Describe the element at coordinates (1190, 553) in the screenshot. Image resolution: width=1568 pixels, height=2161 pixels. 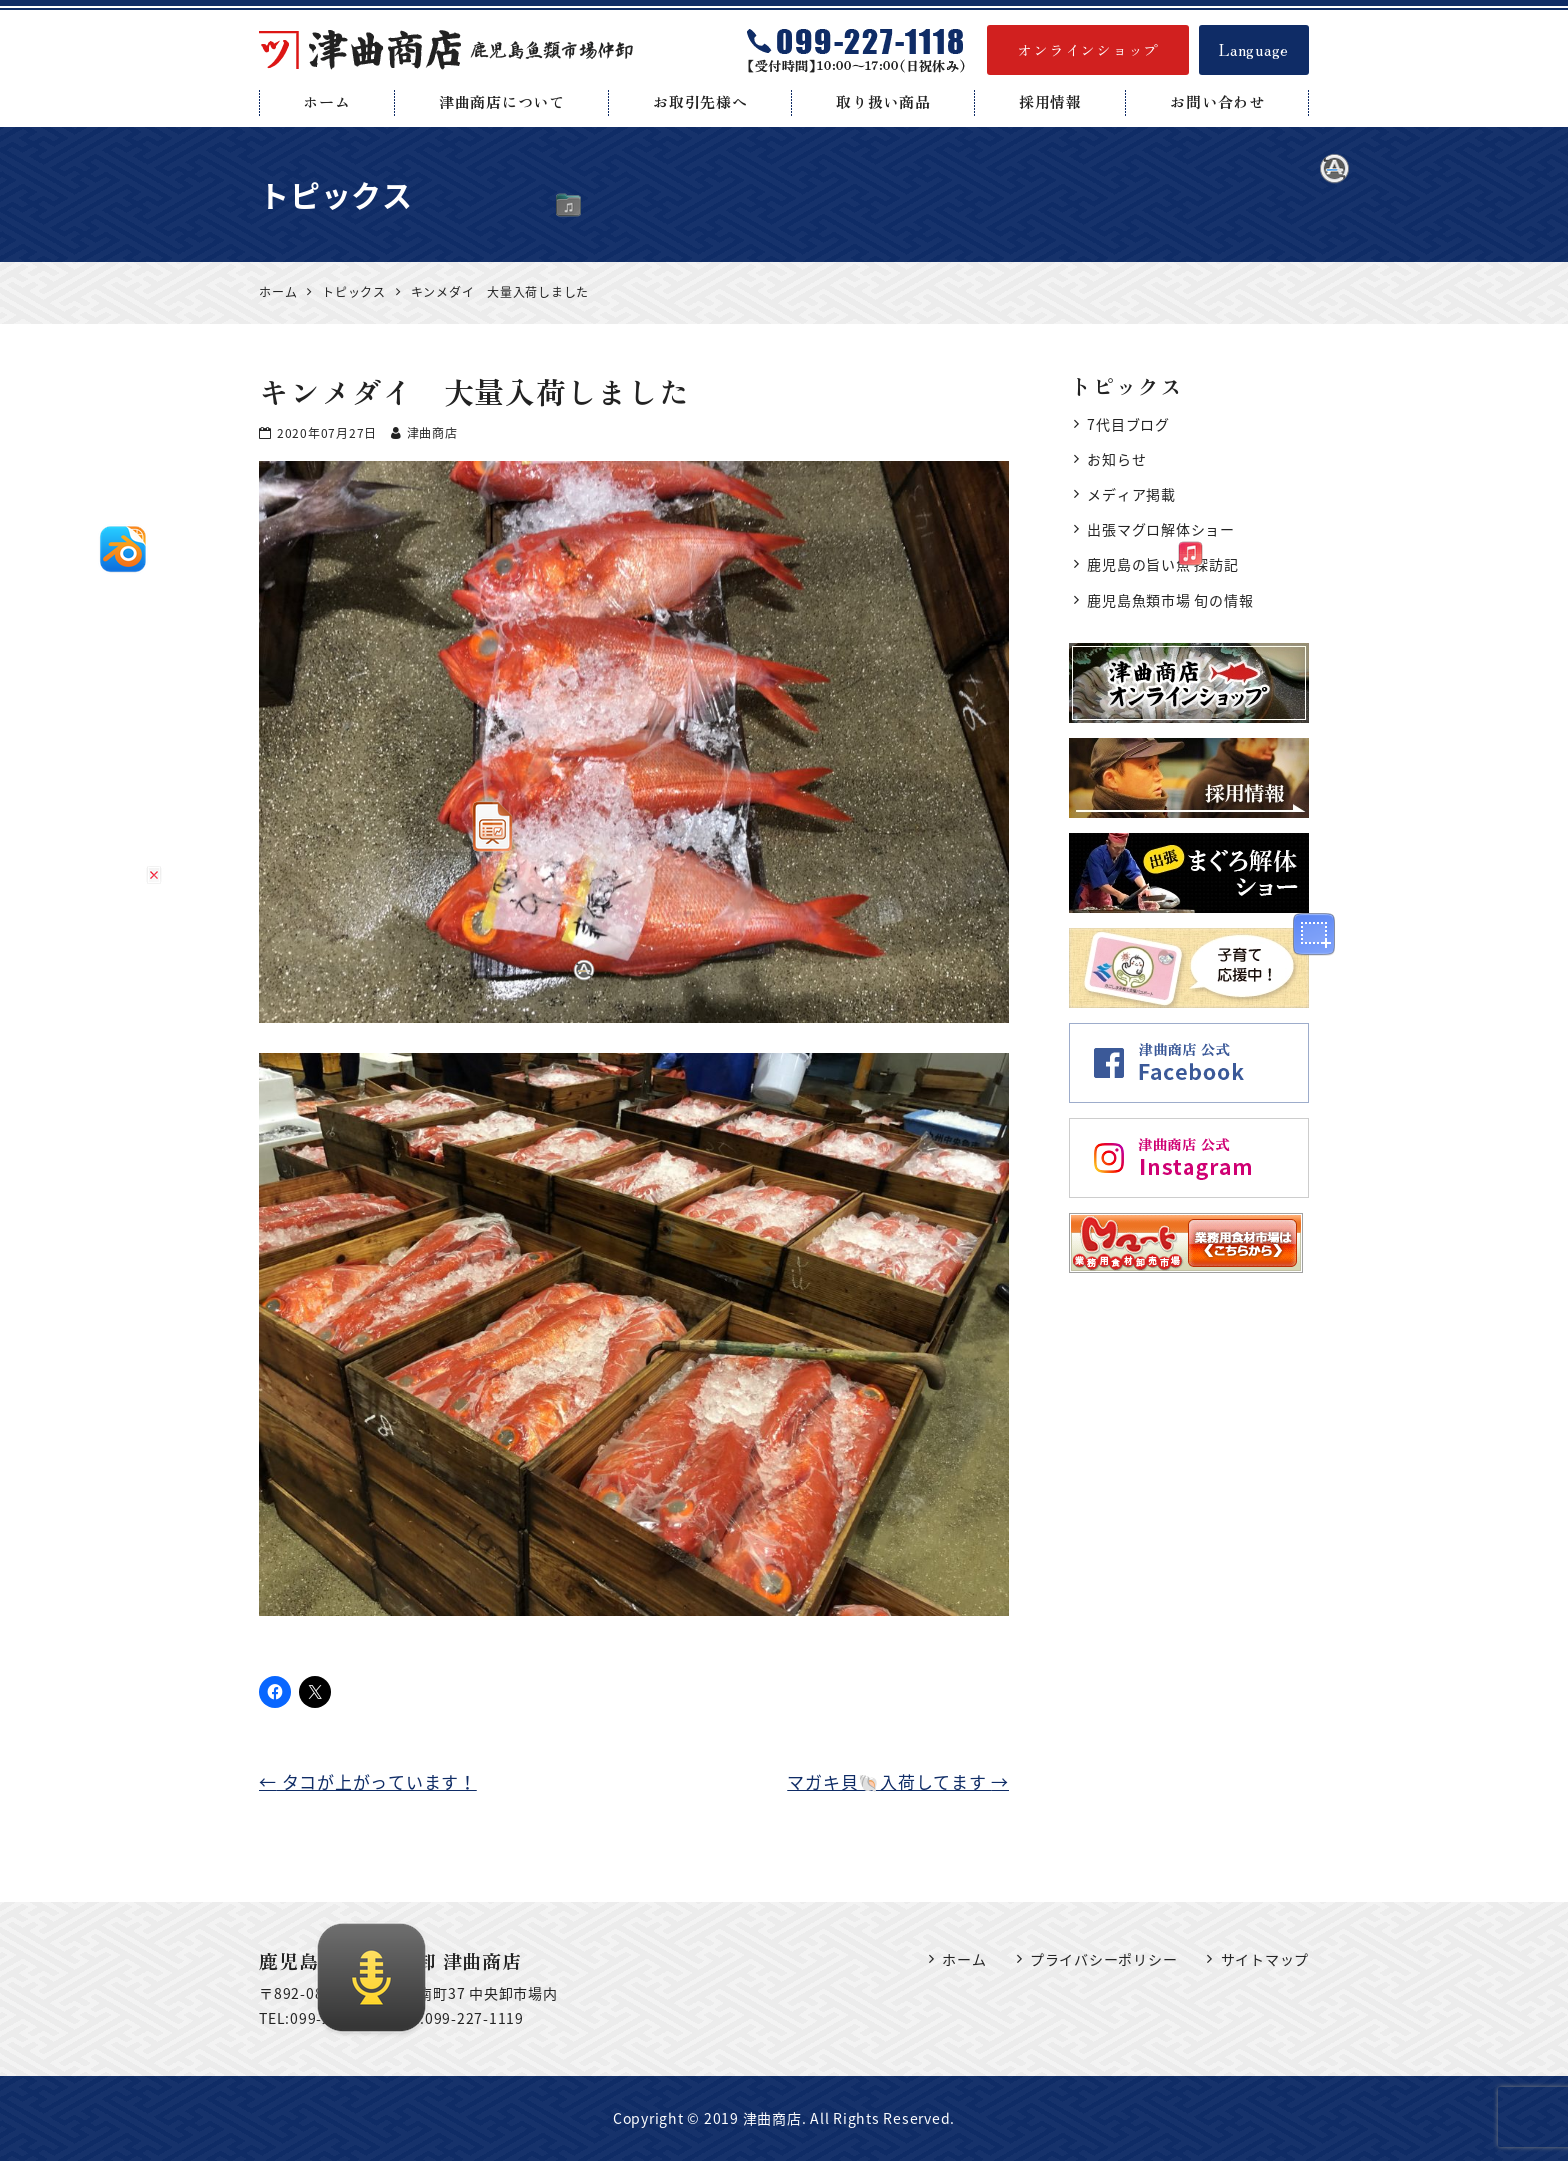
I see `open the gnome music app` at that location.